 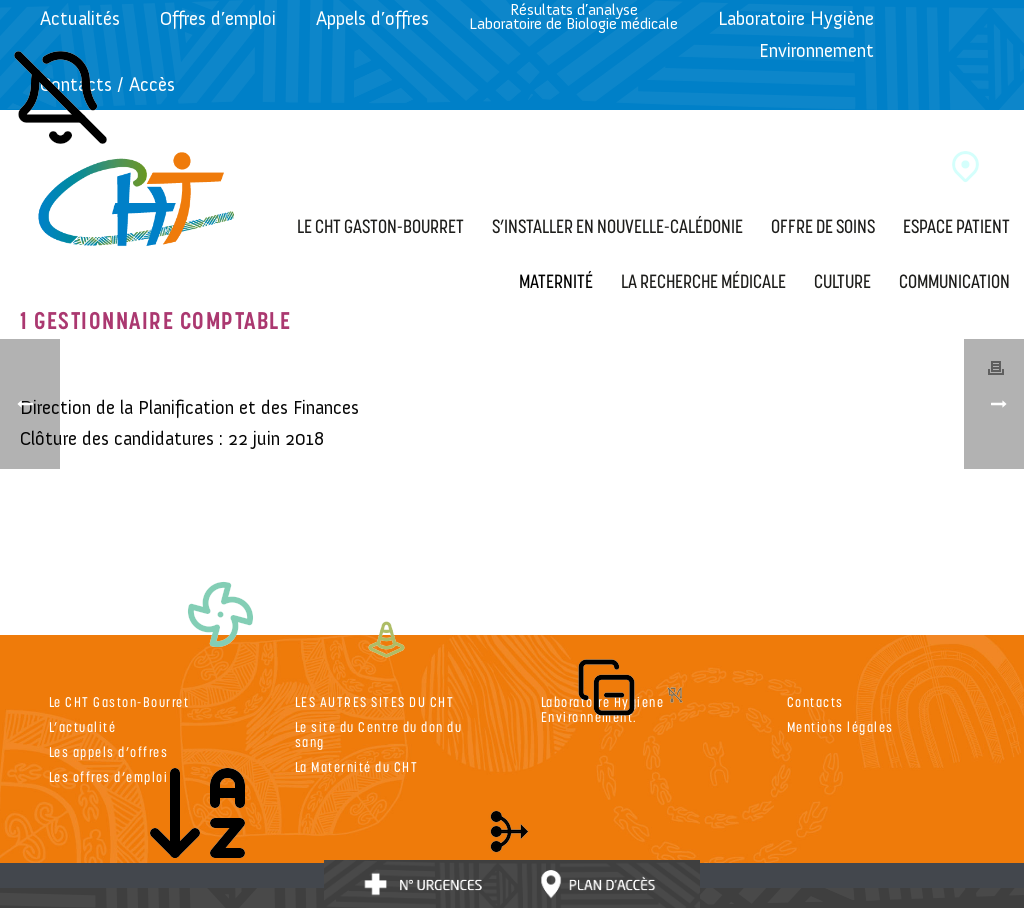 I want to click on adjust fan or ventilation settings, so click(x=220, y=614).